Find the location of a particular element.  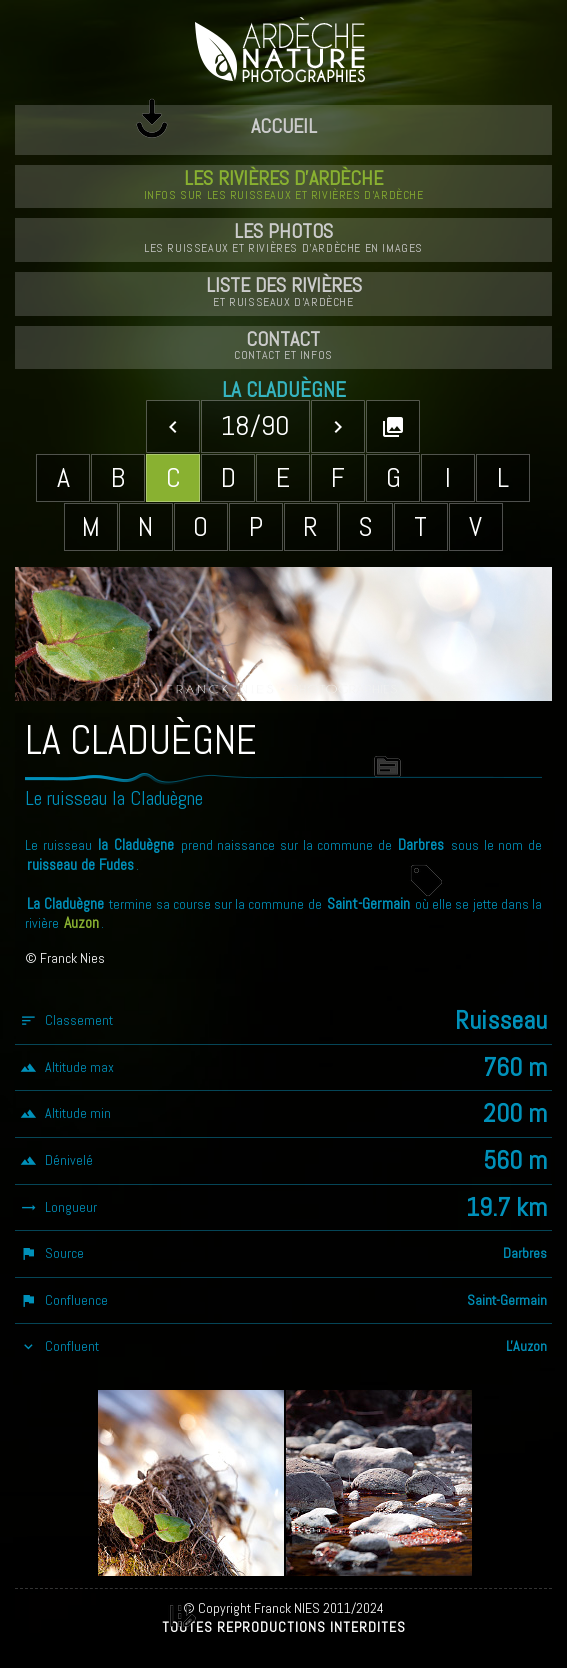

edit road or route details is located at coordinates (181, 1616).